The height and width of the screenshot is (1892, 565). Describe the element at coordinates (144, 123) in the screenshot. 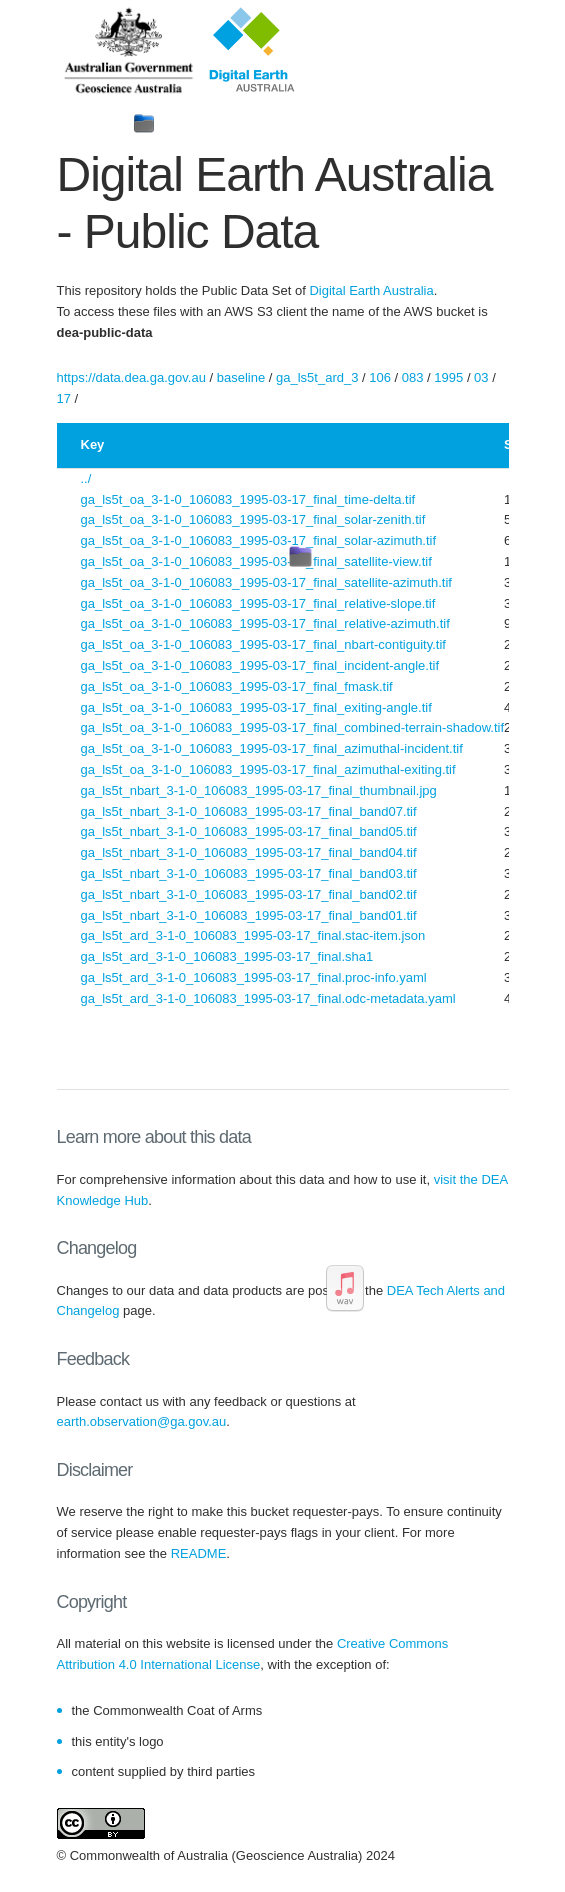

I see `indicates an open or expanded folder` at that location.